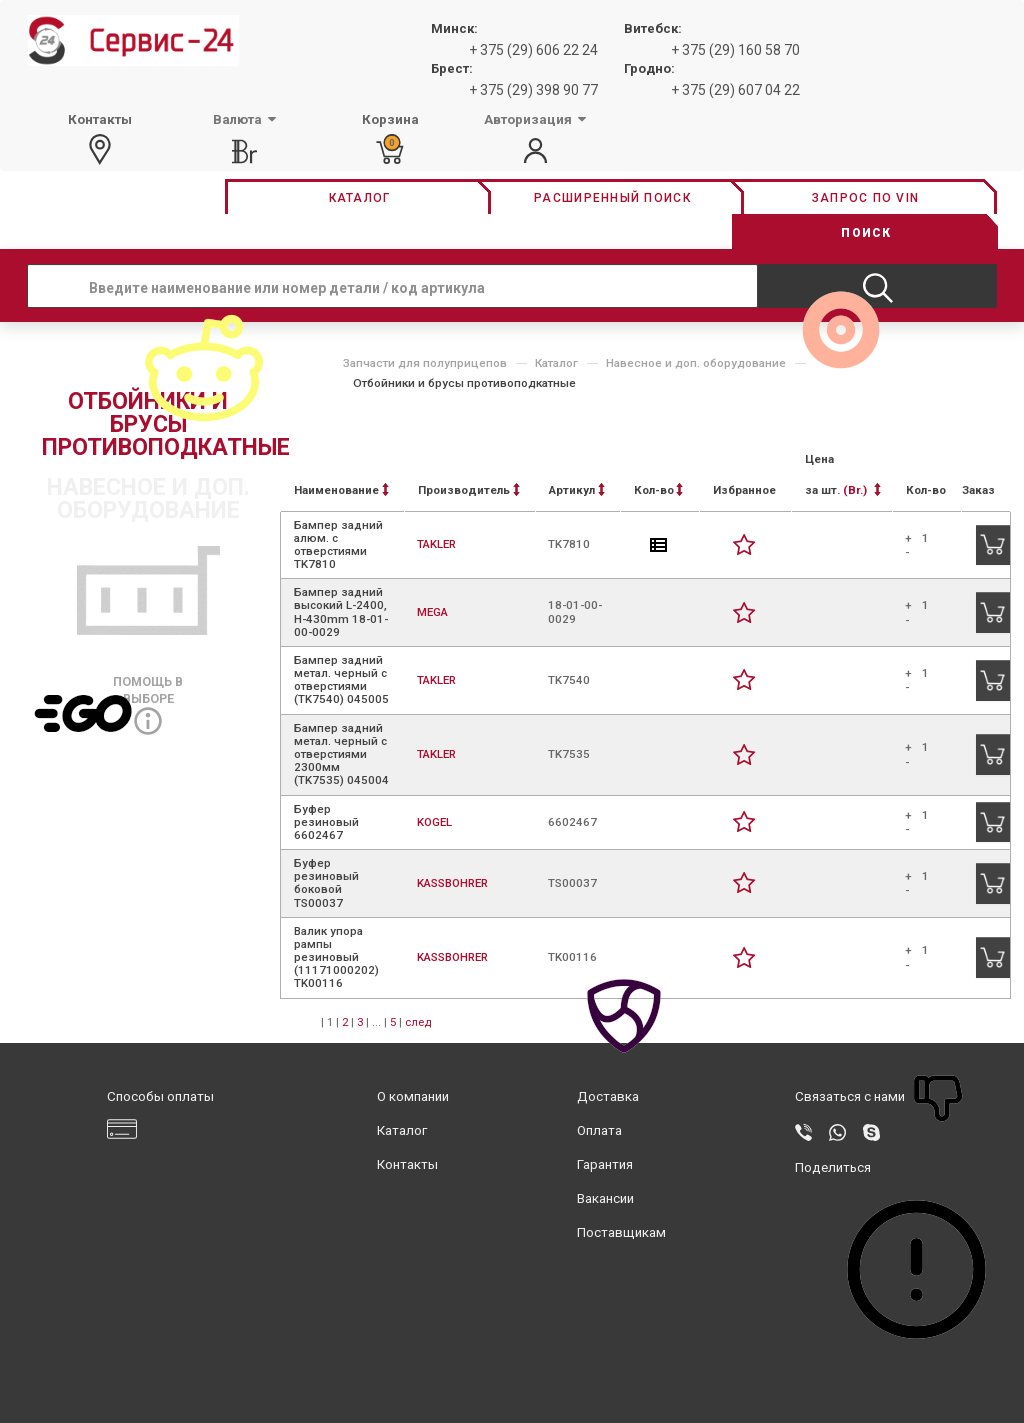 Image resolution: width=1024 pixels, height=1423 pixels. Describe the element at coordinates (624, 1016) in the screenshot. I see `NEM cryptocurrency logo` at that location.